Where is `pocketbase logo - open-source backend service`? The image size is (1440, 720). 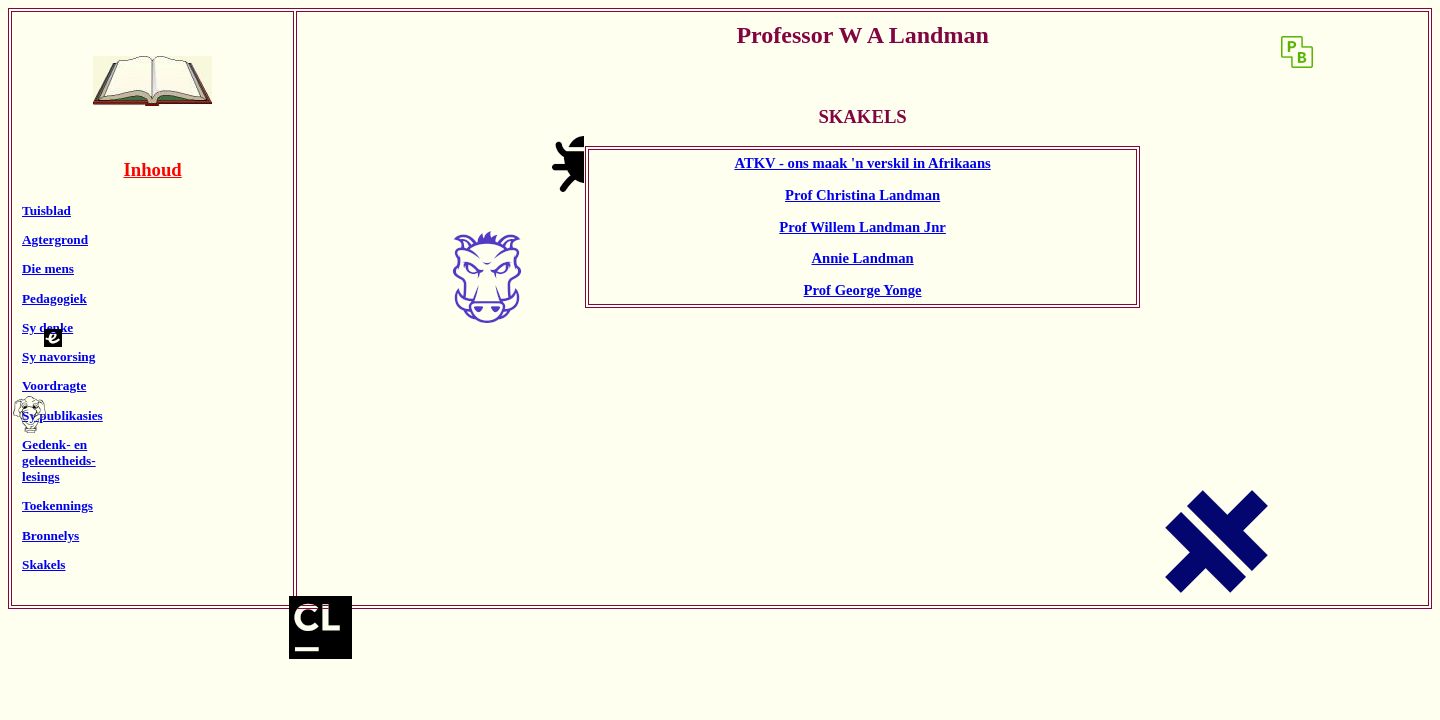 pocketbase logo - open-source backend service is located at coordinates (1297, 52).